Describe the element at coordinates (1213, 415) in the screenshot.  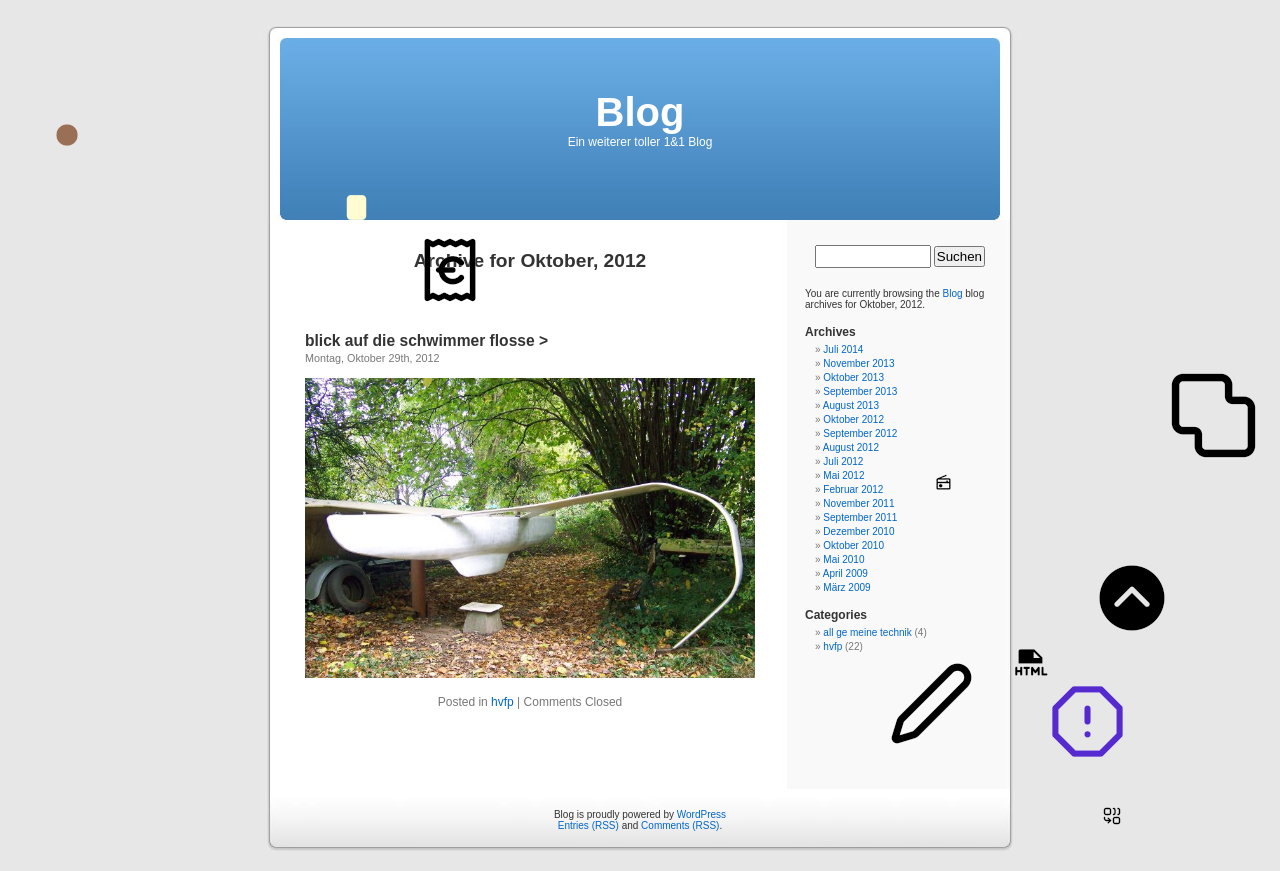
I see `merge or combine selected items` at that location.